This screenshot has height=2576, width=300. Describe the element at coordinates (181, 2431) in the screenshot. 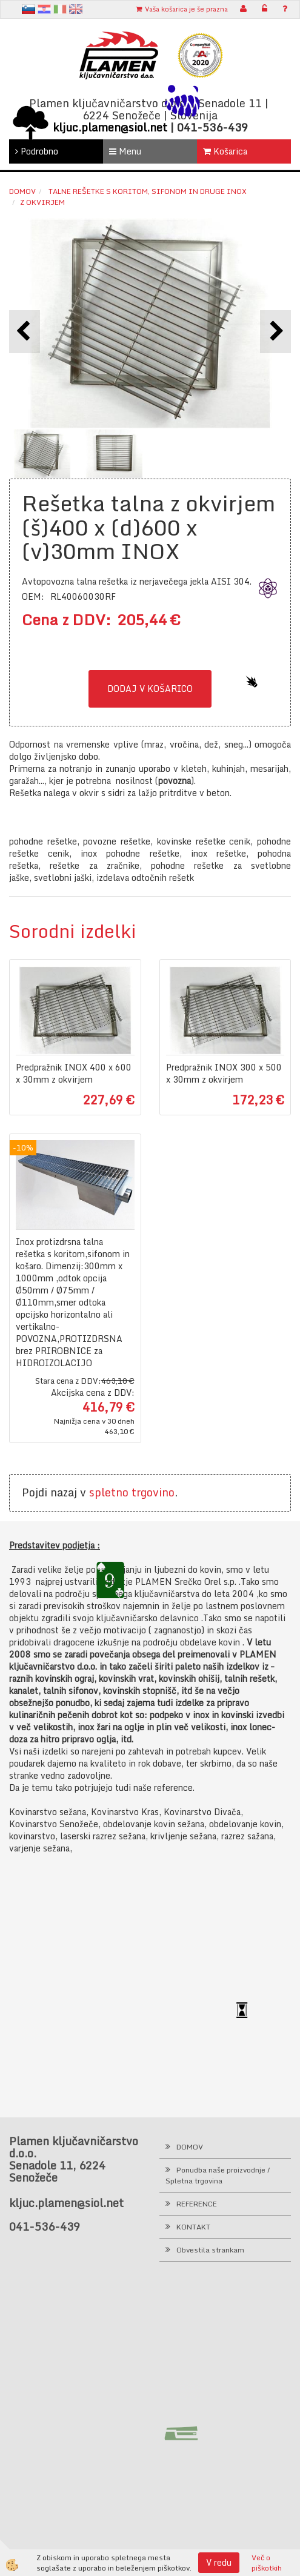

I see `staple documents together` at that location.